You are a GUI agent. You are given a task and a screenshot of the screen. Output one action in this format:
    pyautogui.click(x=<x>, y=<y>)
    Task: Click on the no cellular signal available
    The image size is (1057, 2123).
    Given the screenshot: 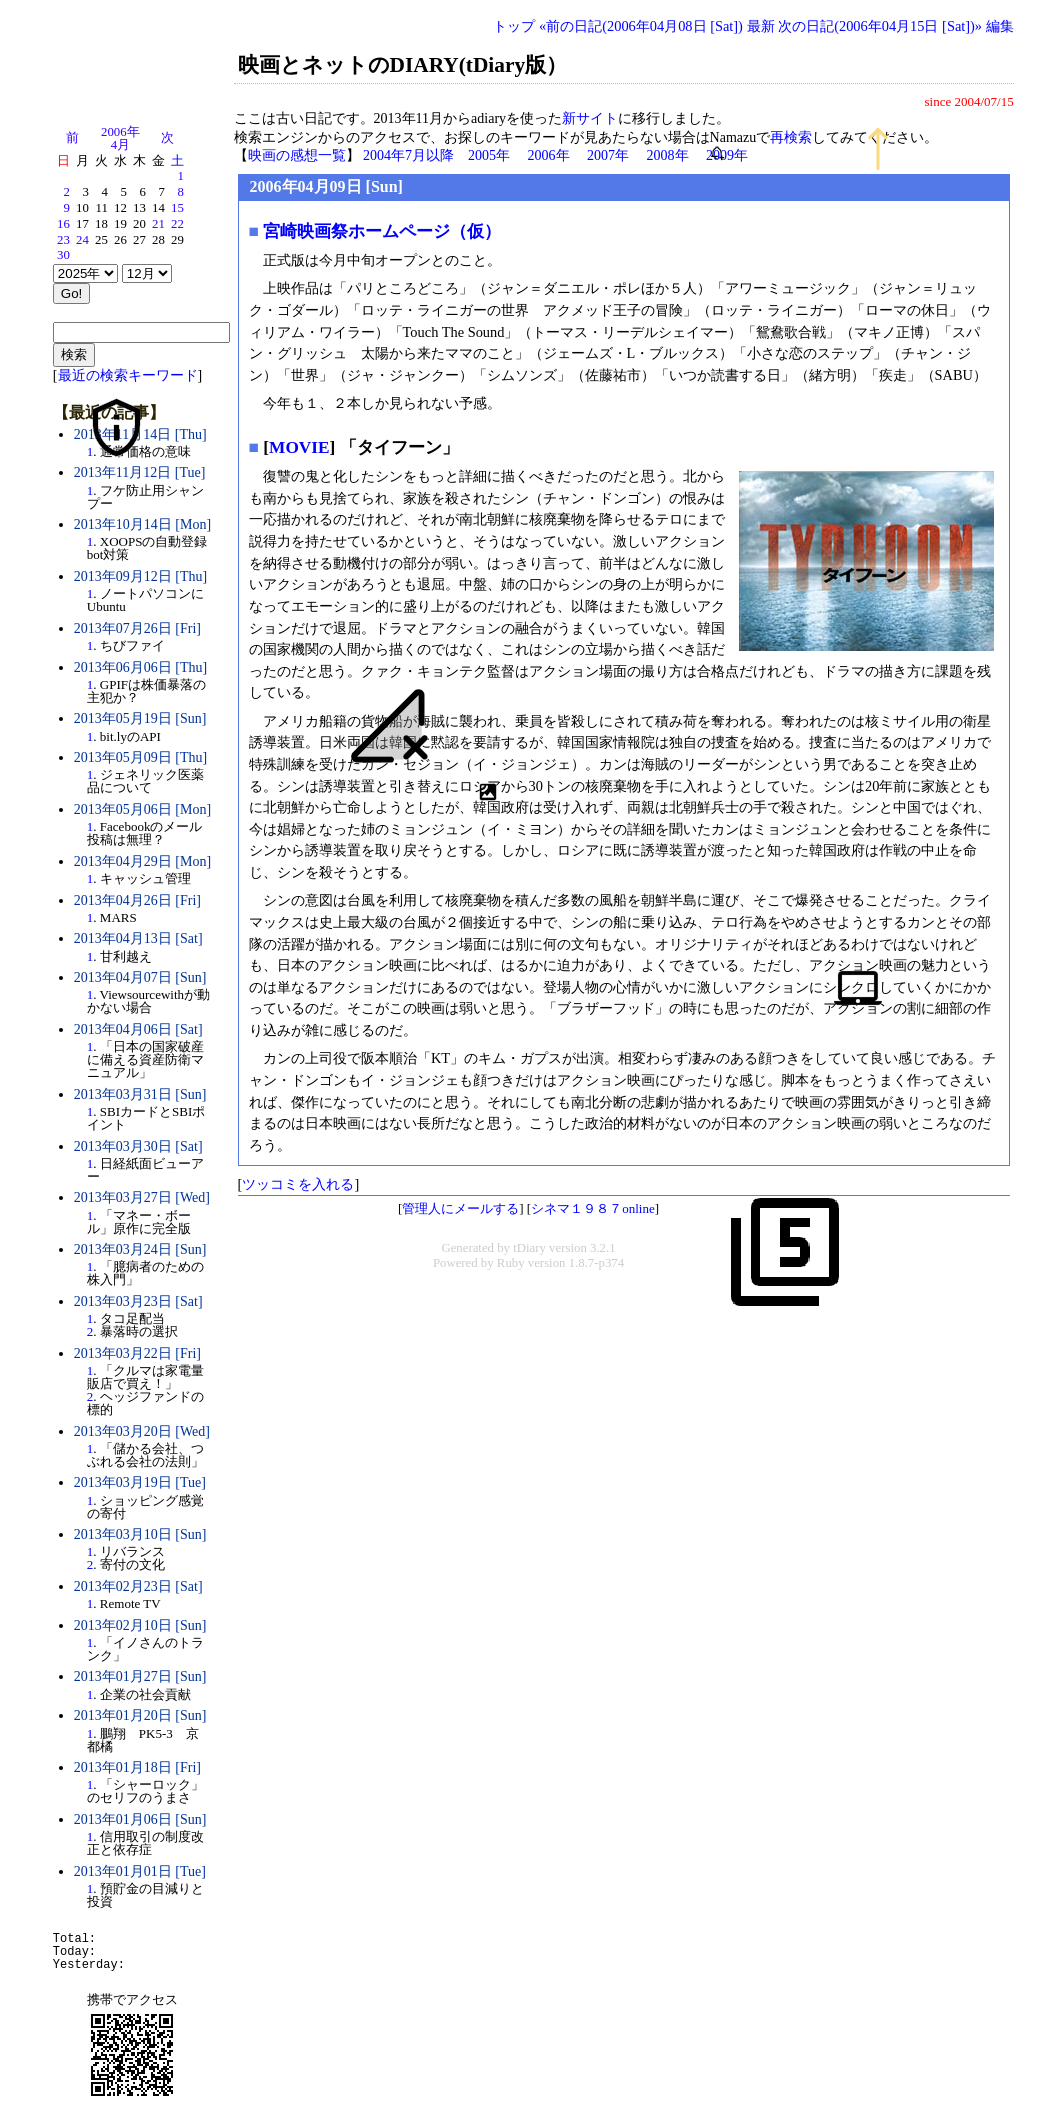 What is the action you would take?
    pyautogui.click(x=394, y=729)
    